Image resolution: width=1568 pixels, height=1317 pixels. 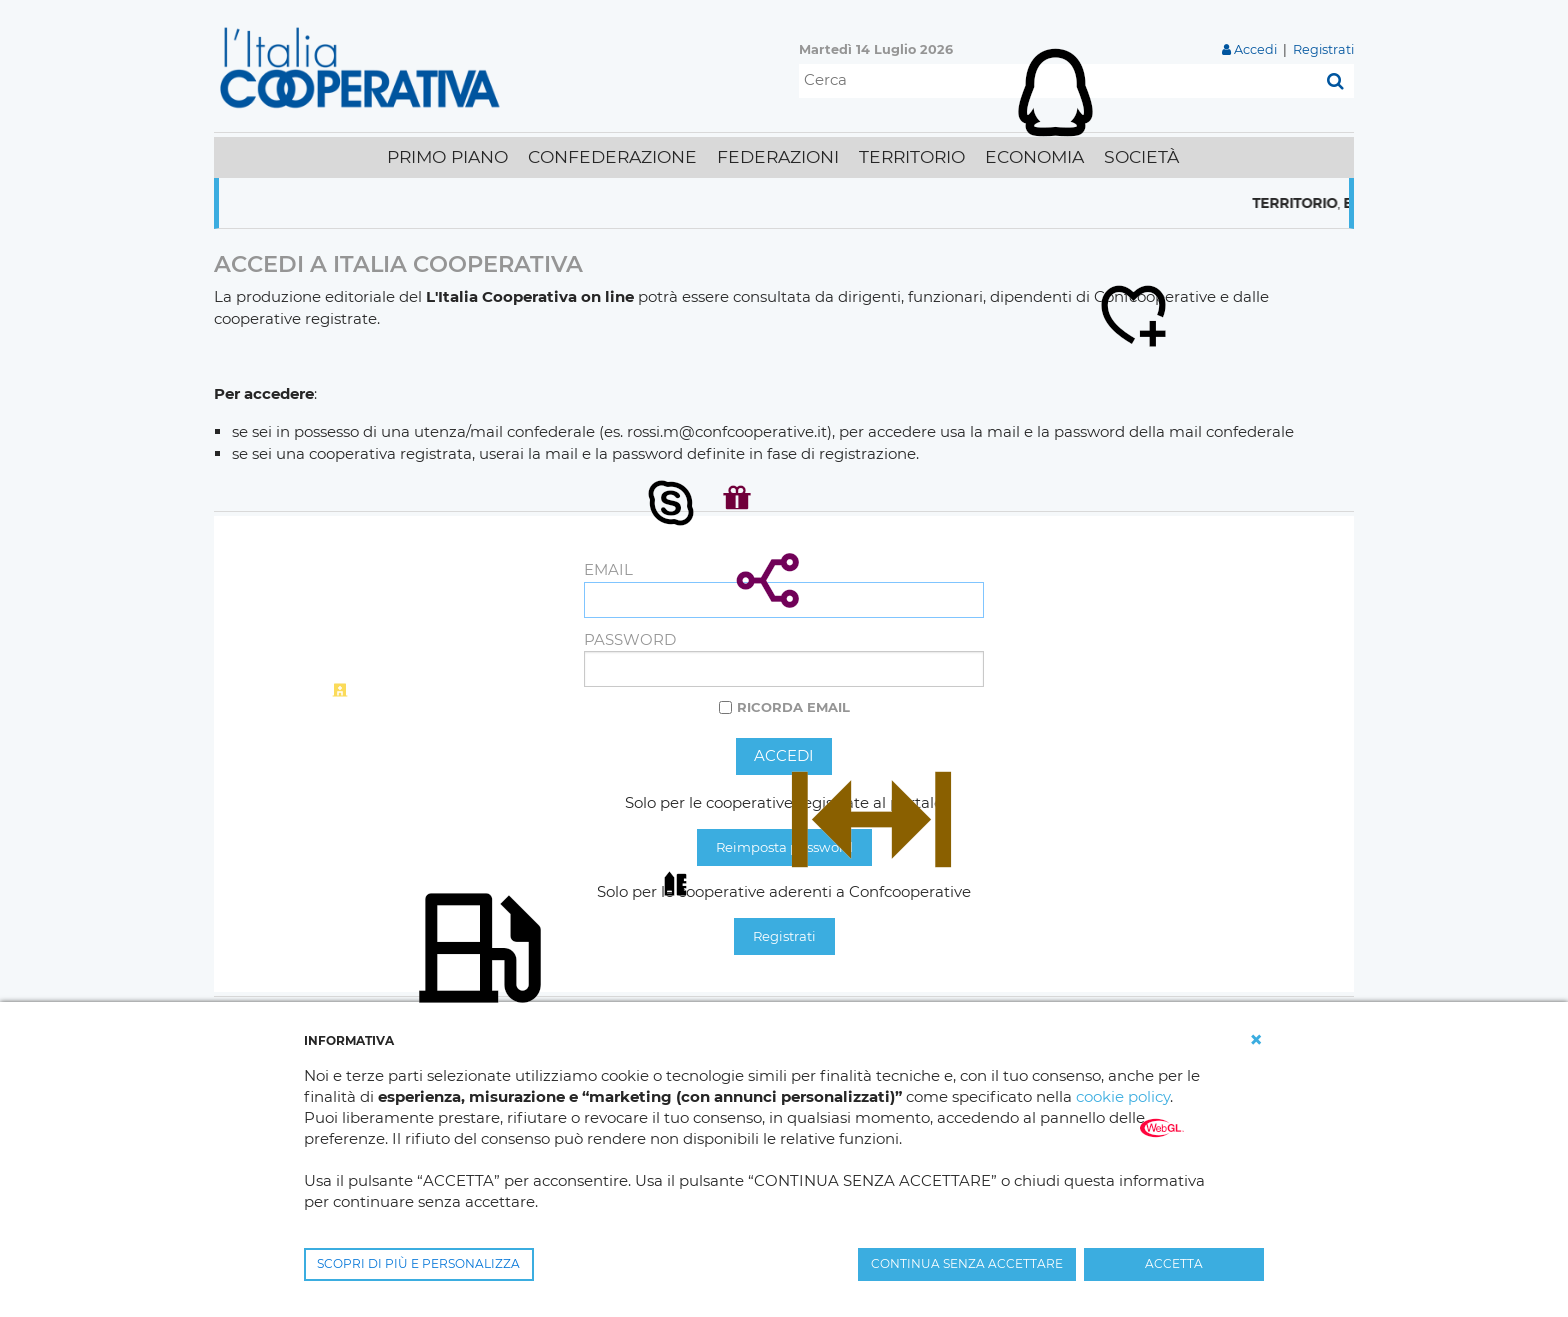 I want to click on WebGL technology logo, so click(x=1162, y=1128).